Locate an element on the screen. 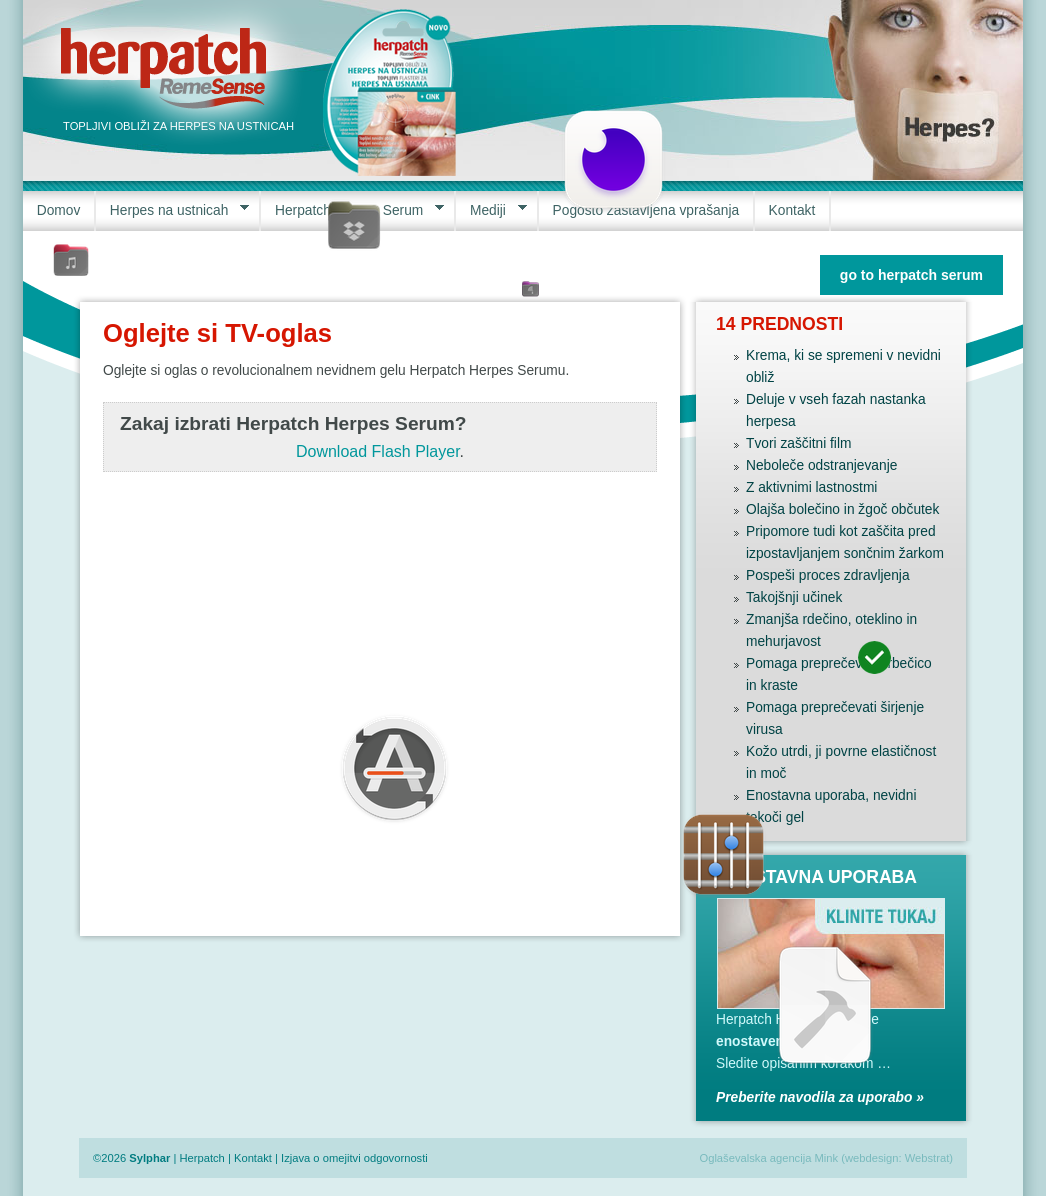 This screenshot has width=1046, height=1196. open the update manager application is located at coordinates (394, 768).